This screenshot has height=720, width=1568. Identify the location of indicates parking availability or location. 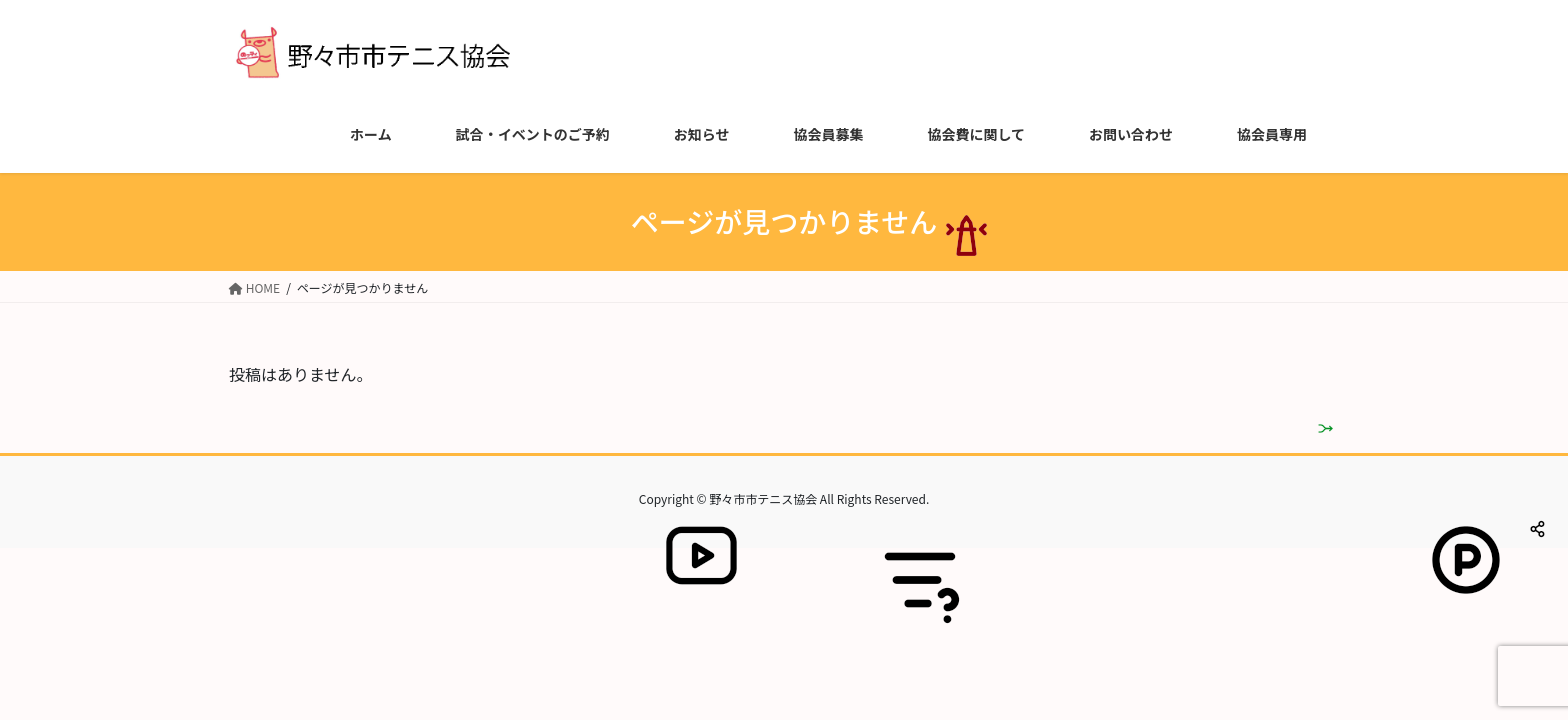
(1466, 560).